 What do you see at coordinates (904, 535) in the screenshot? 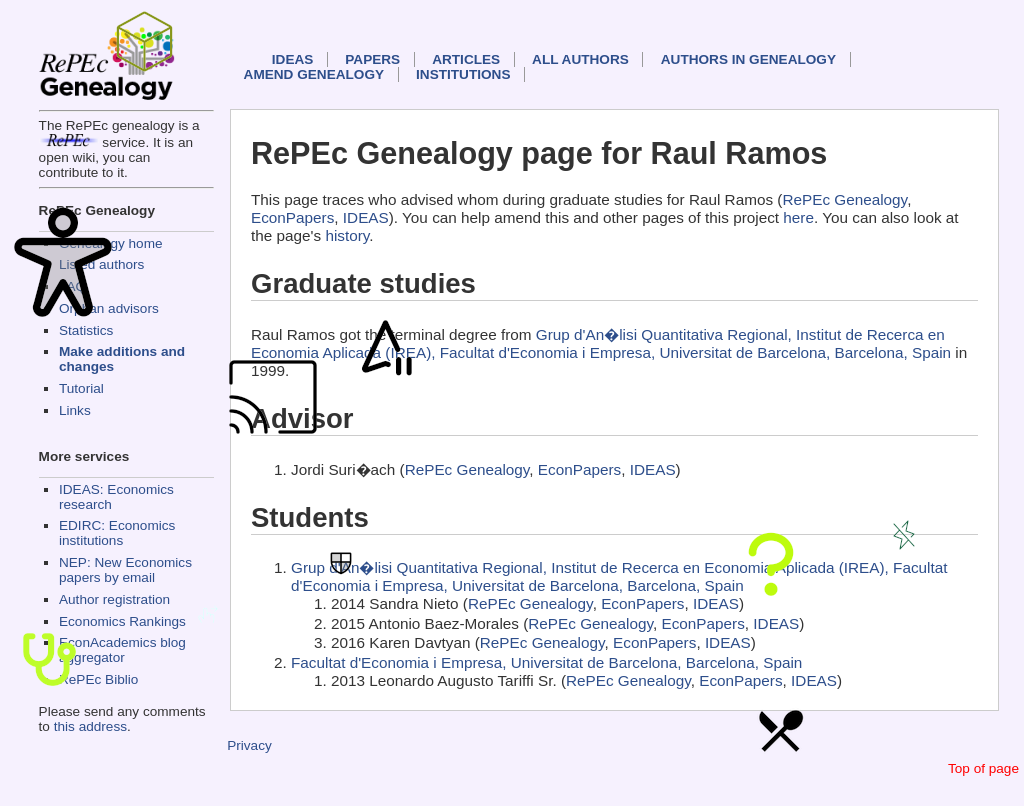
I see `disable flash or lightning mode` at bounding box center [904, 535].